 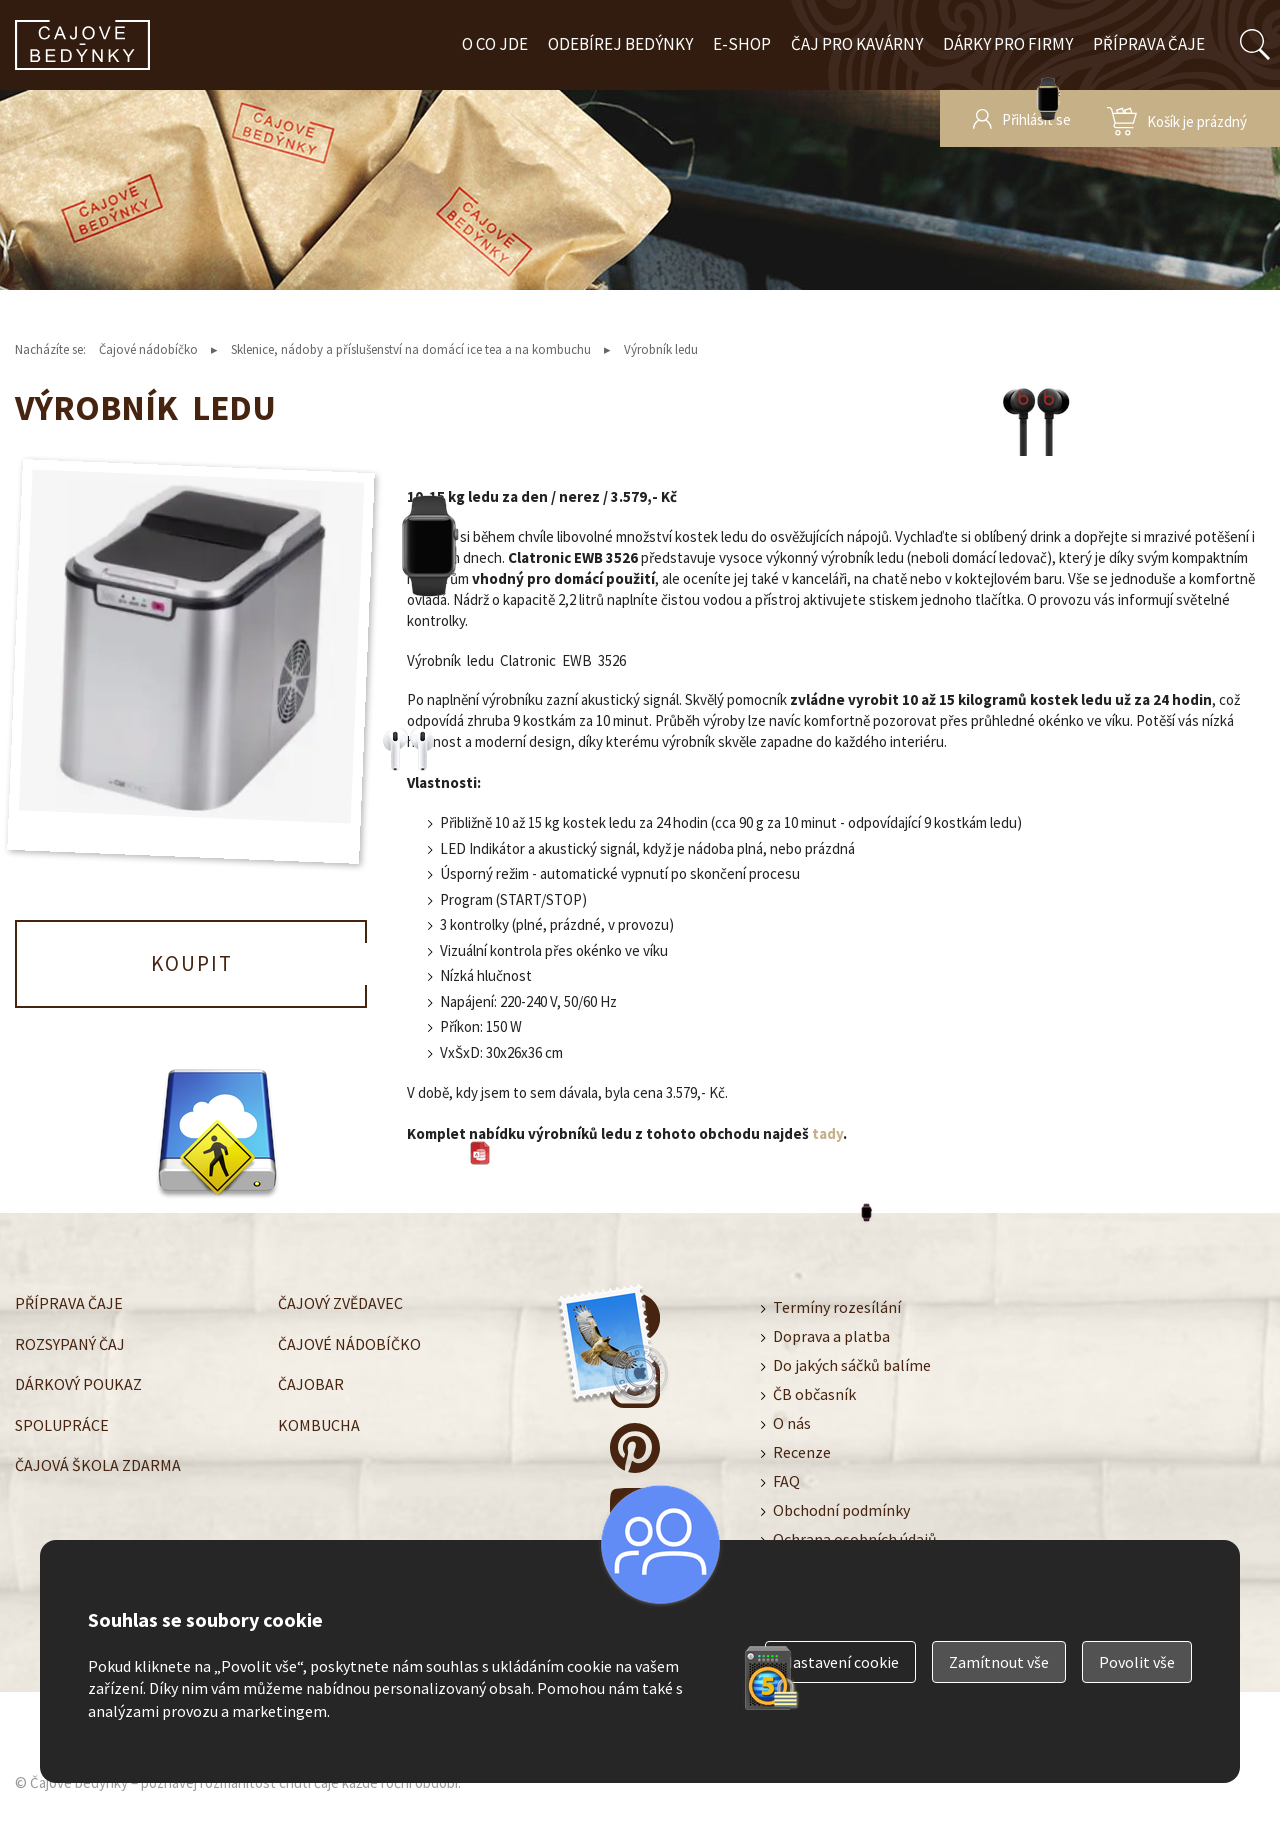 I want to click on apple watch series 8 device icon, so click(x=866, y=1212).